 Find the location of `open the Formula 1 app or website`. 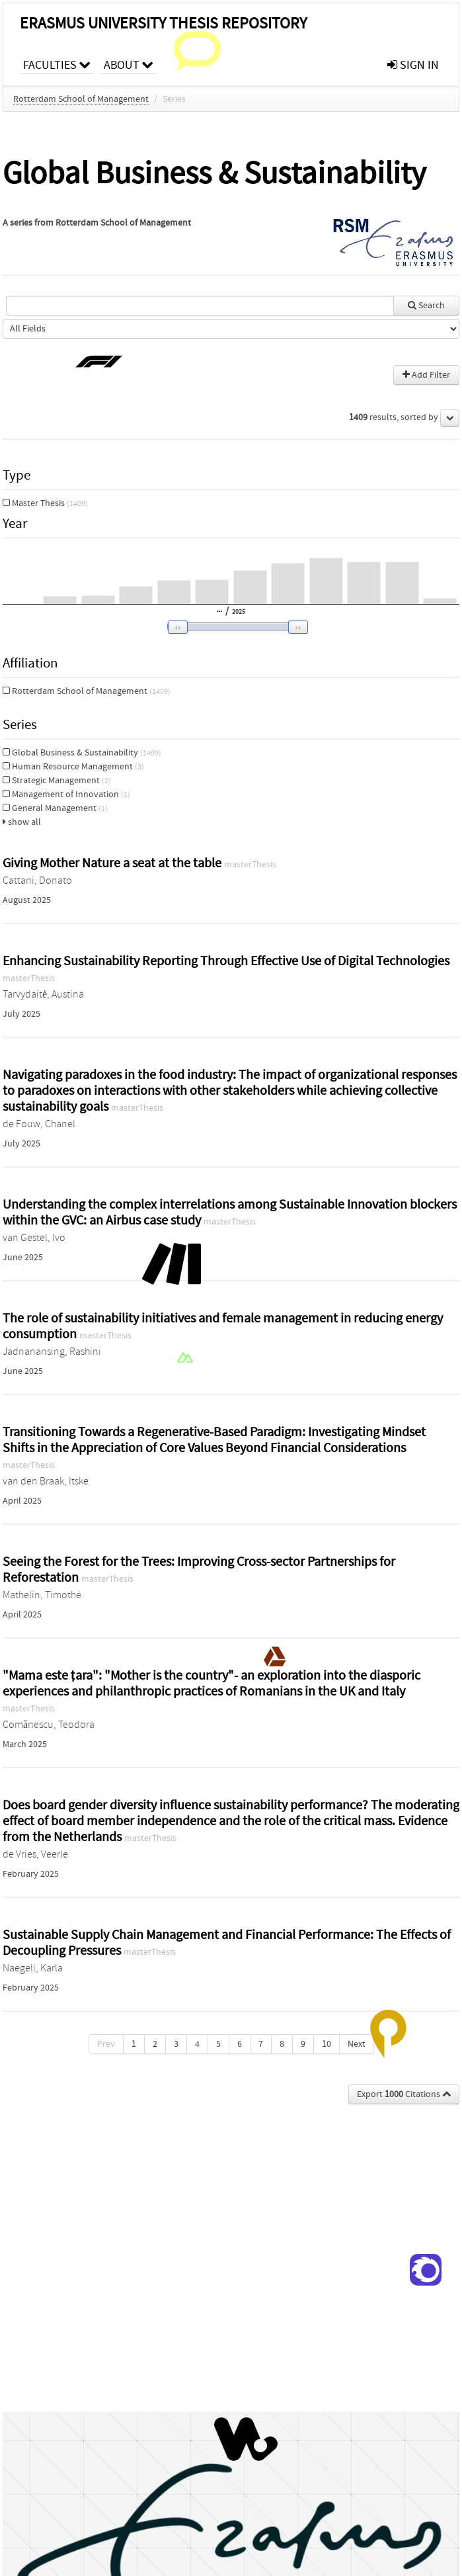

open the Formula 1 app or website is located at coordinates (98, 361).